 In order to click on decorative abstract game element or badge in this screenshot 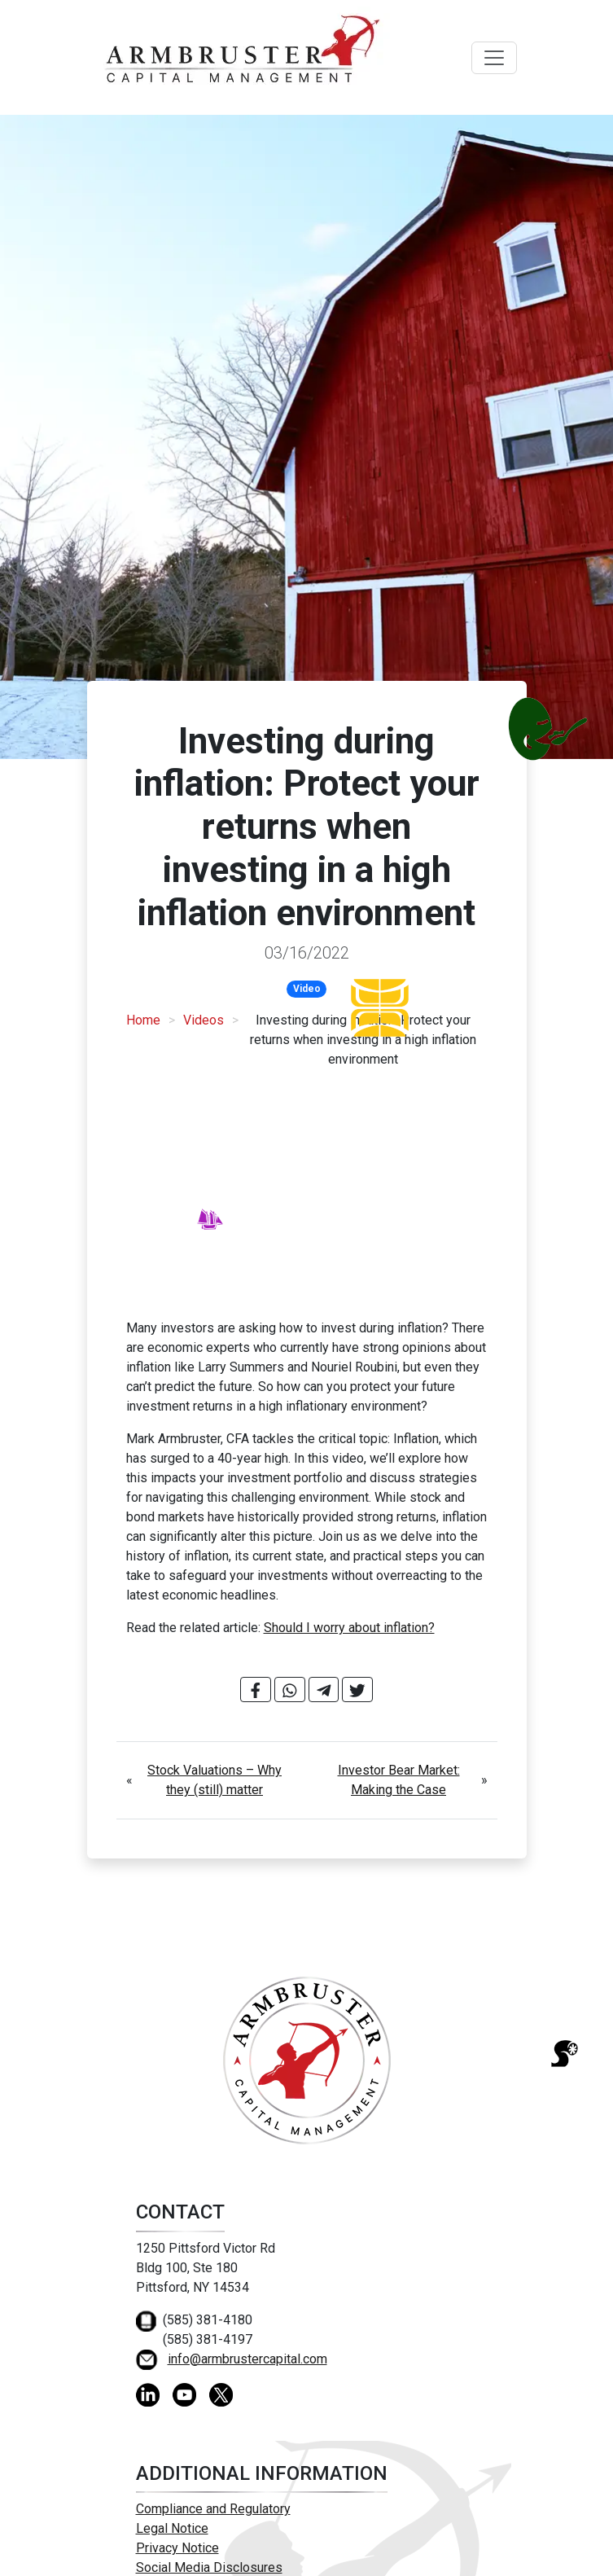, I will do `click(379, 1007)`.